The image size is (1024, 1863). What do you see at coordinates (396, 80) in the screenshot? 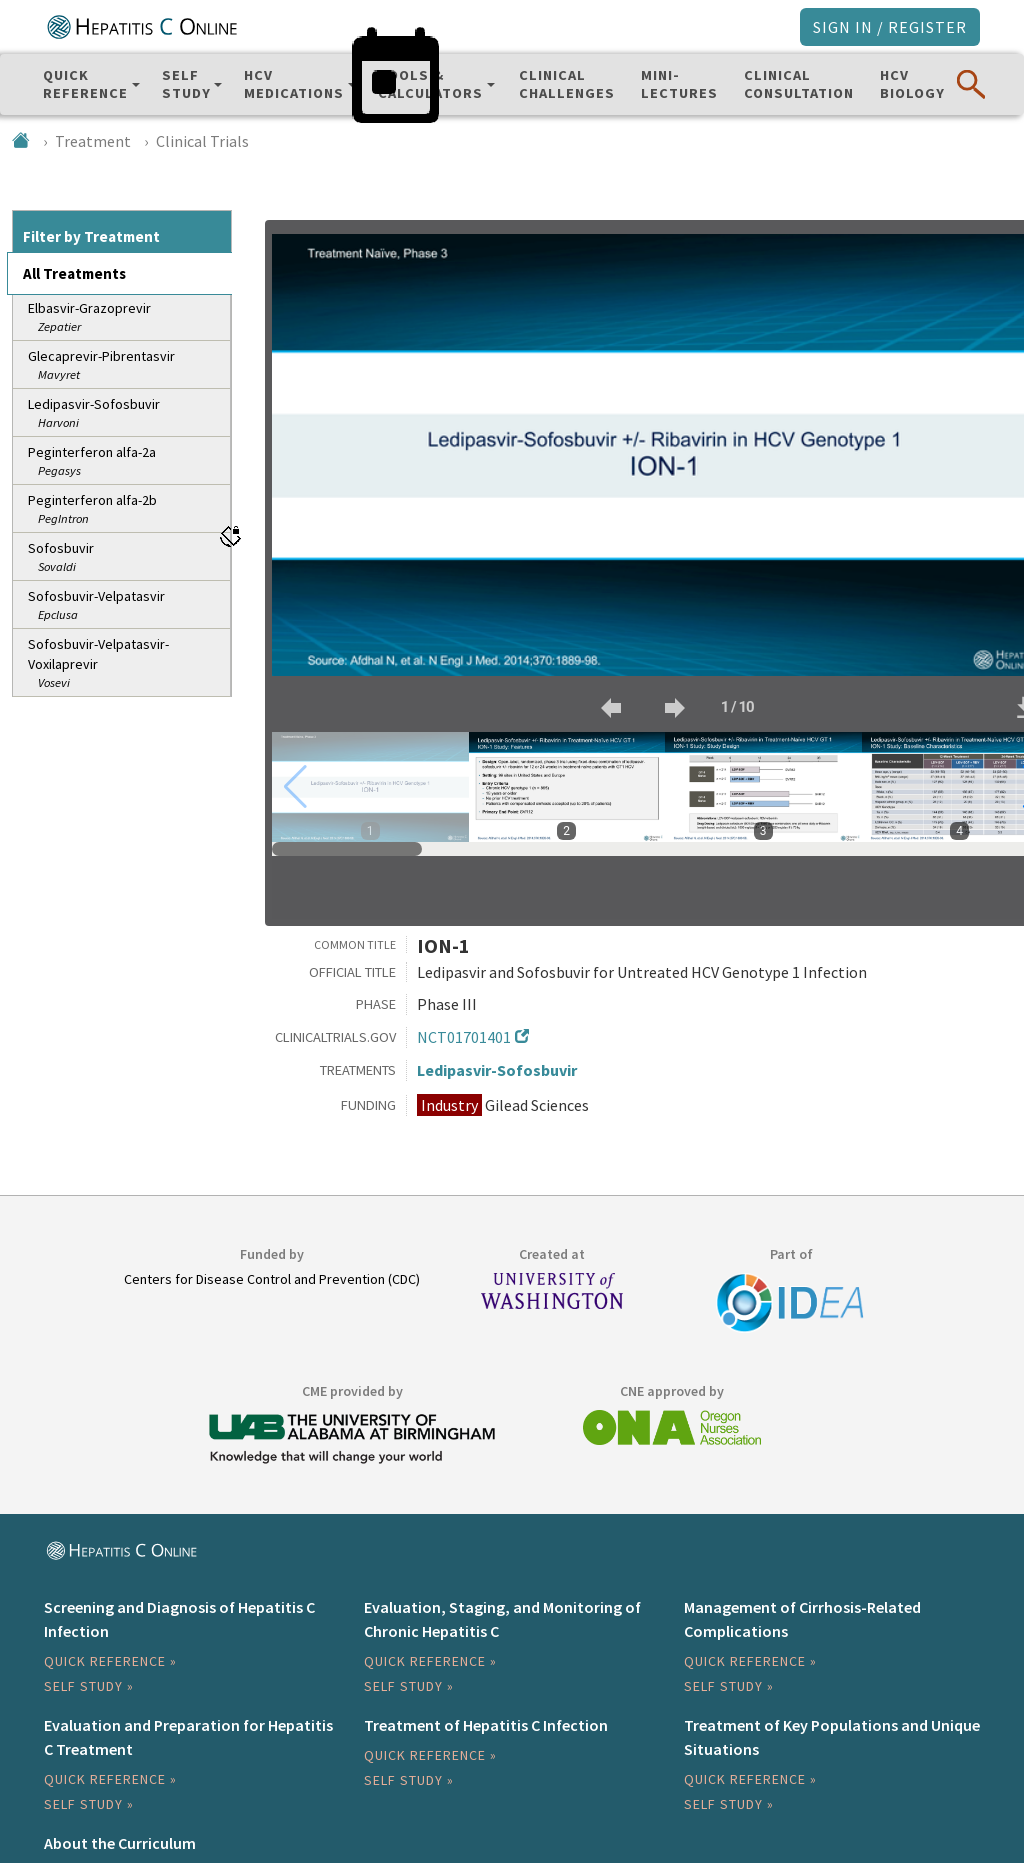
I see `view today's date or events` at bounding box center [396, 80].